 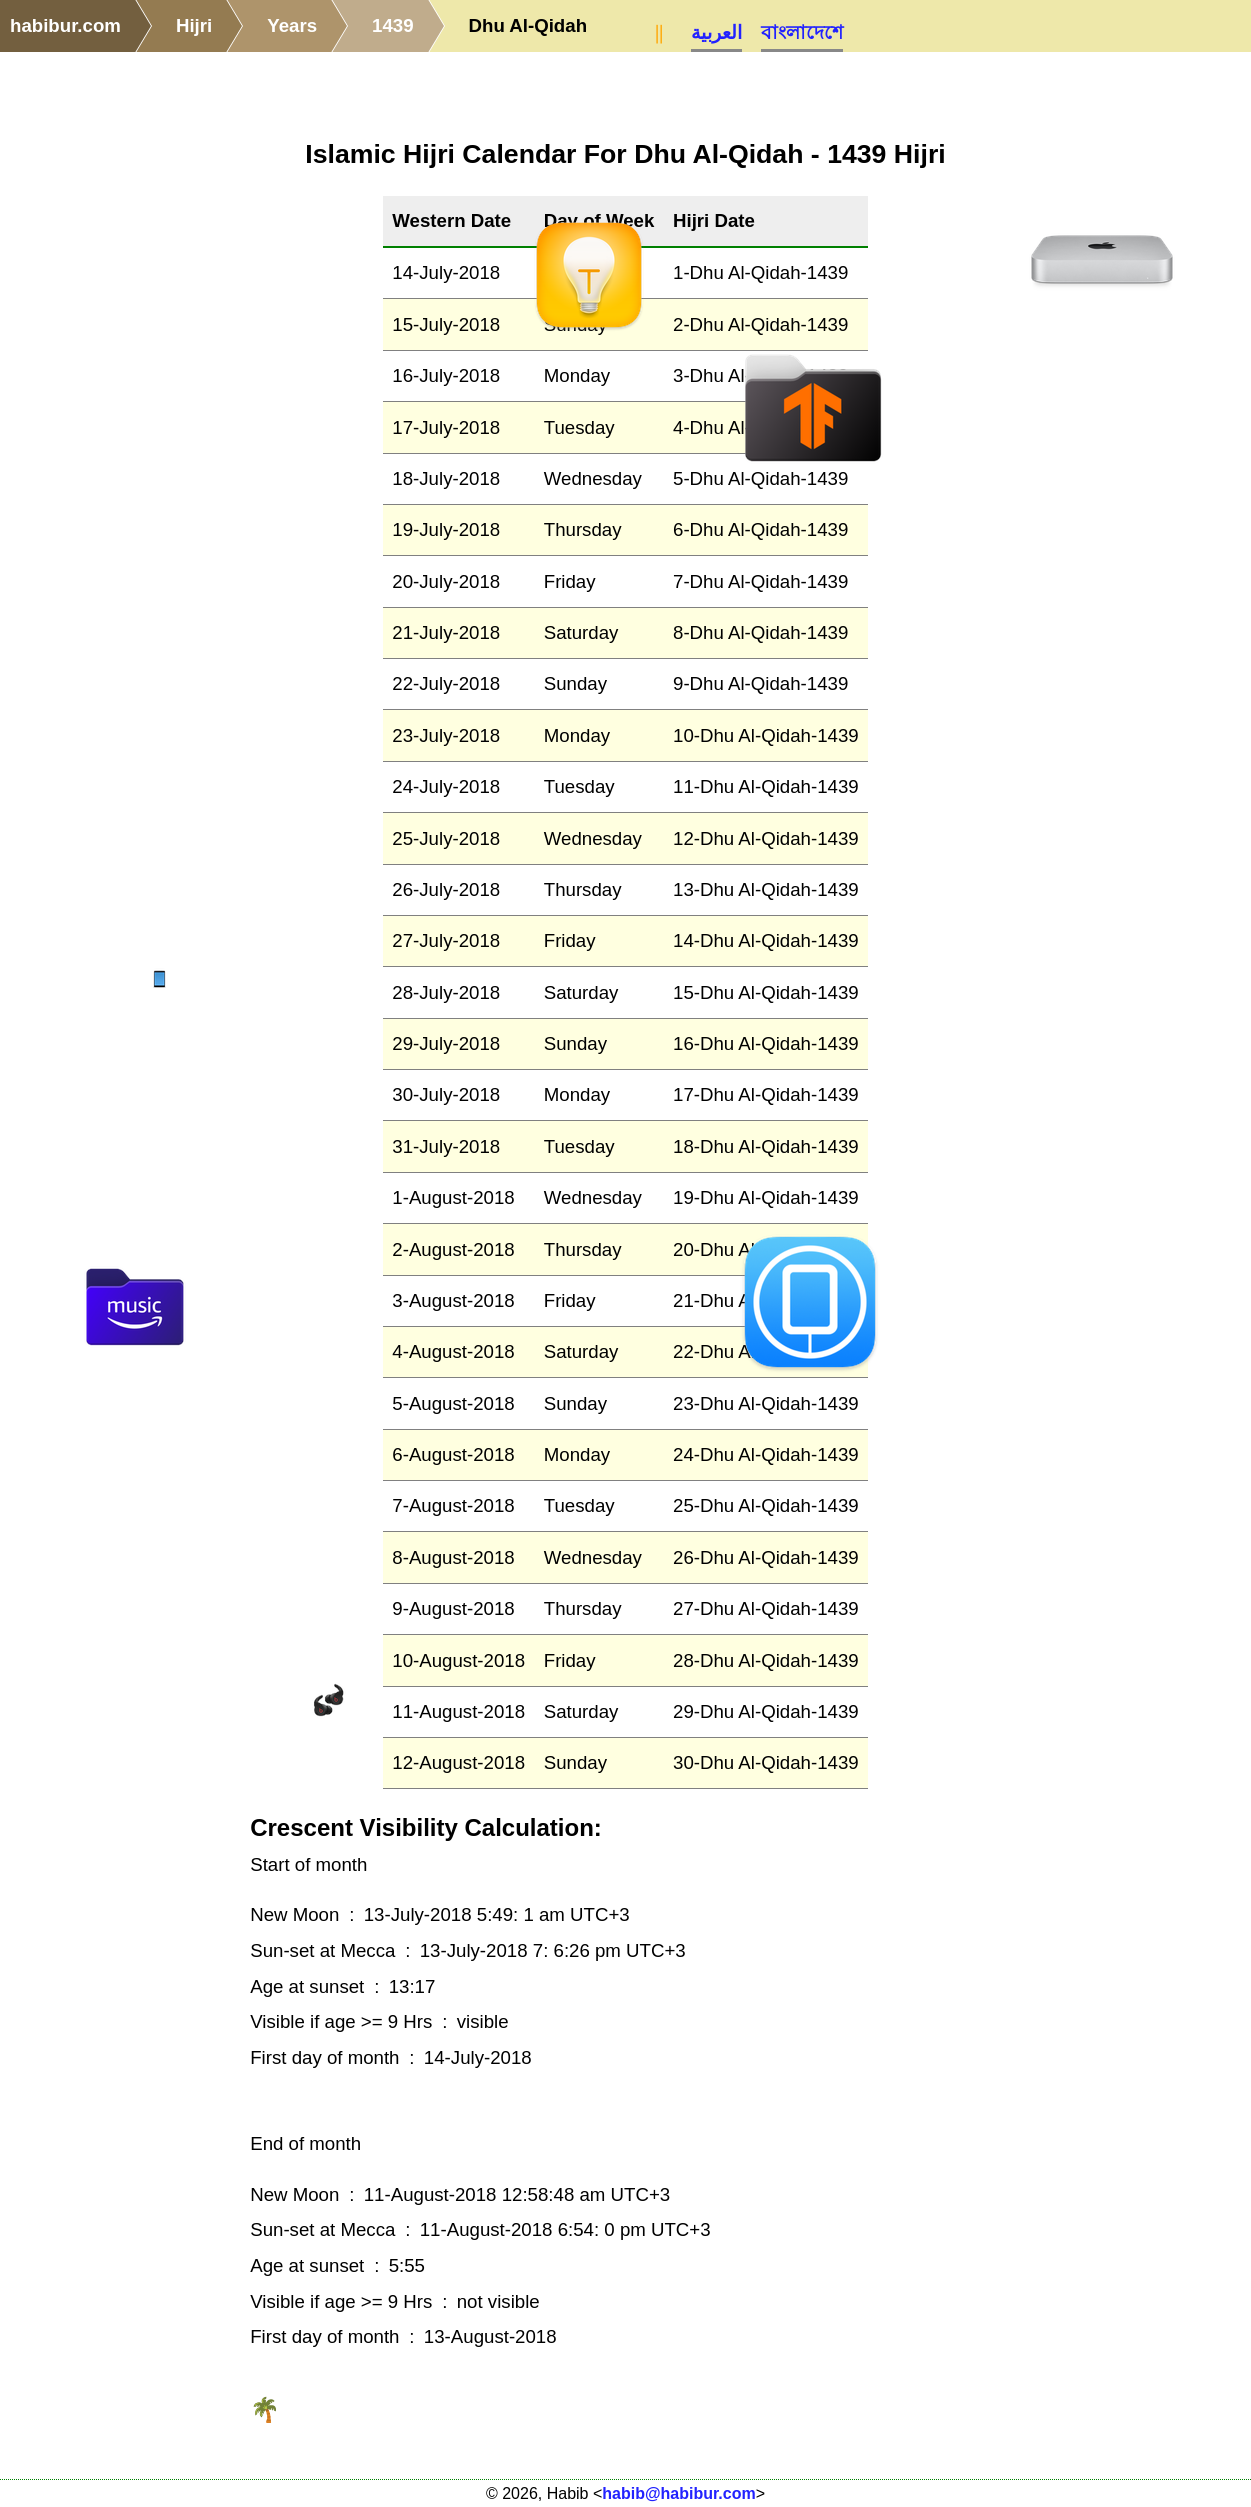 What do you see at coordinates (159, 977) in the screenshot?
I see `manage connected iPad mini device` at bounding box center [159, 977].